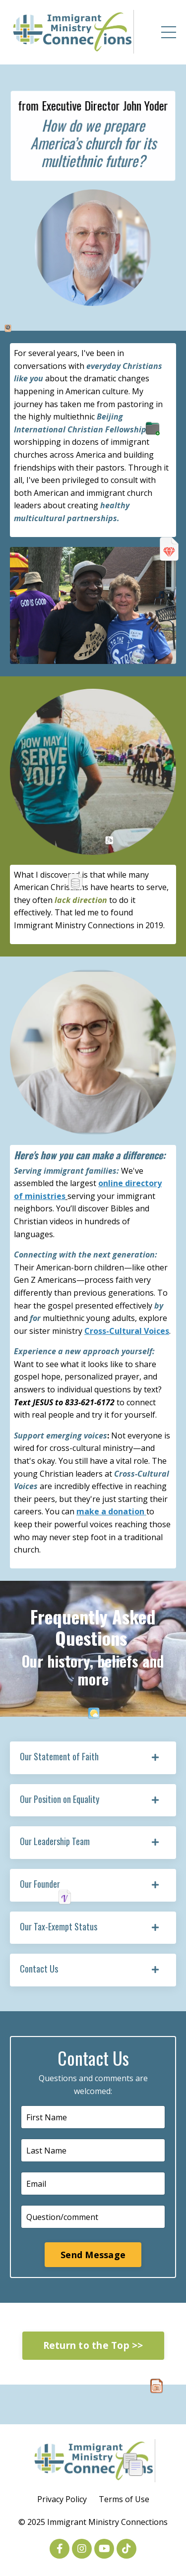 This screenshot has height=2576, width=186. Describe the element at coordinates (133, 2464) in the screenshot. I see `copy selected content to clipboard` at that location.